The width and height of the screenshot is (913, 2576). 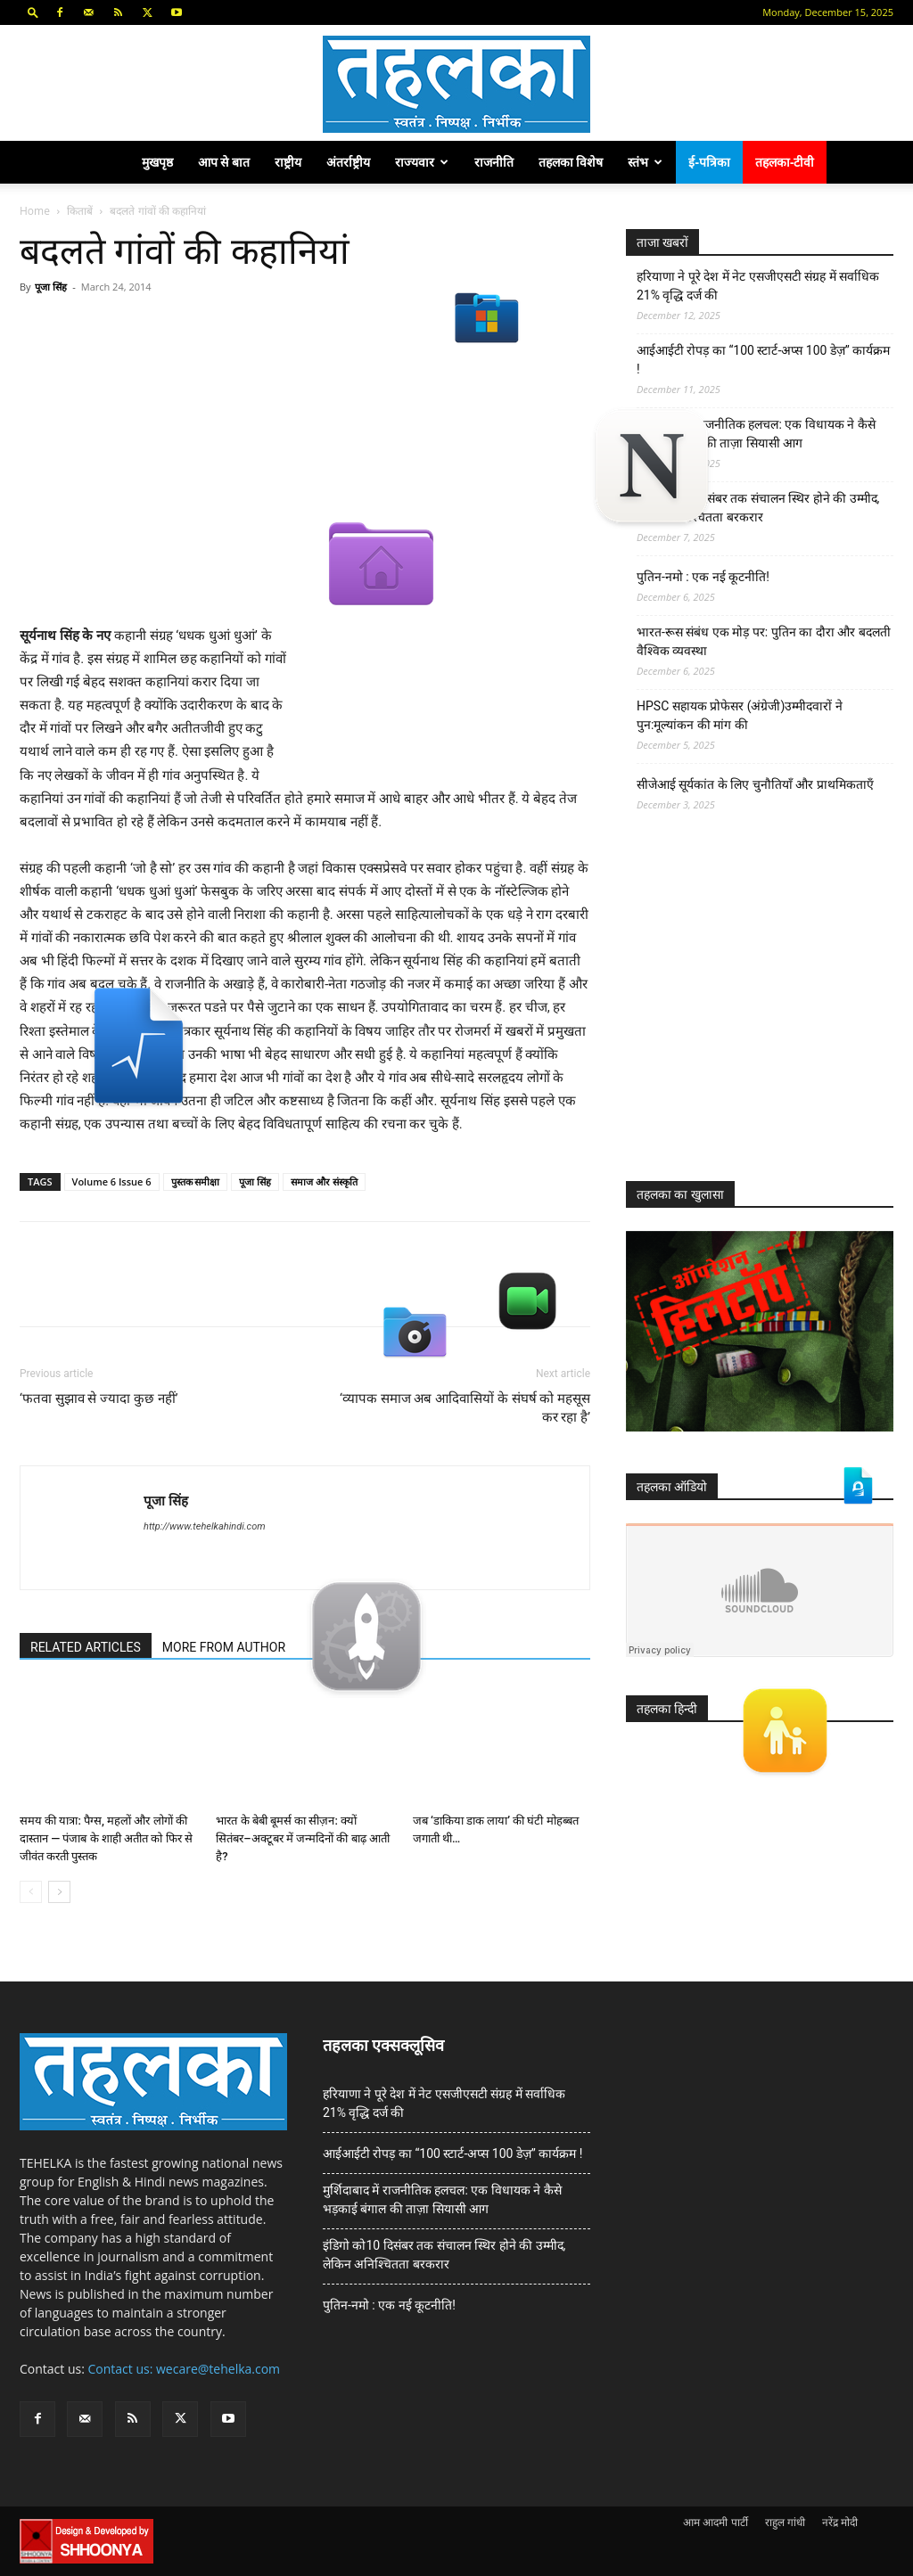 What do you see at coordinates (652, 466) in the screenshot?
I see `open notion app` at bounding box center [652, 466].